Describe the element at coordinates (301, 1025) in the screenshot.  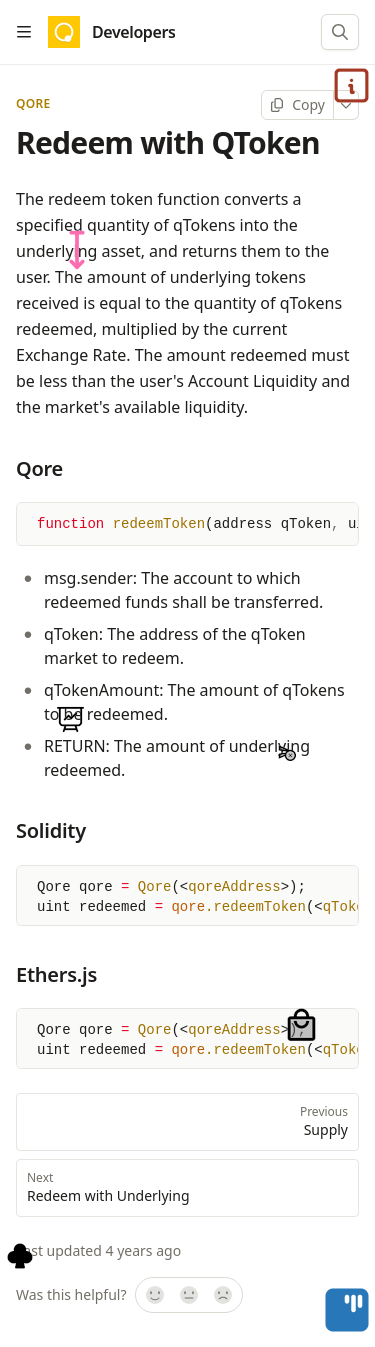
I see `access shopping or retail features` at that location.